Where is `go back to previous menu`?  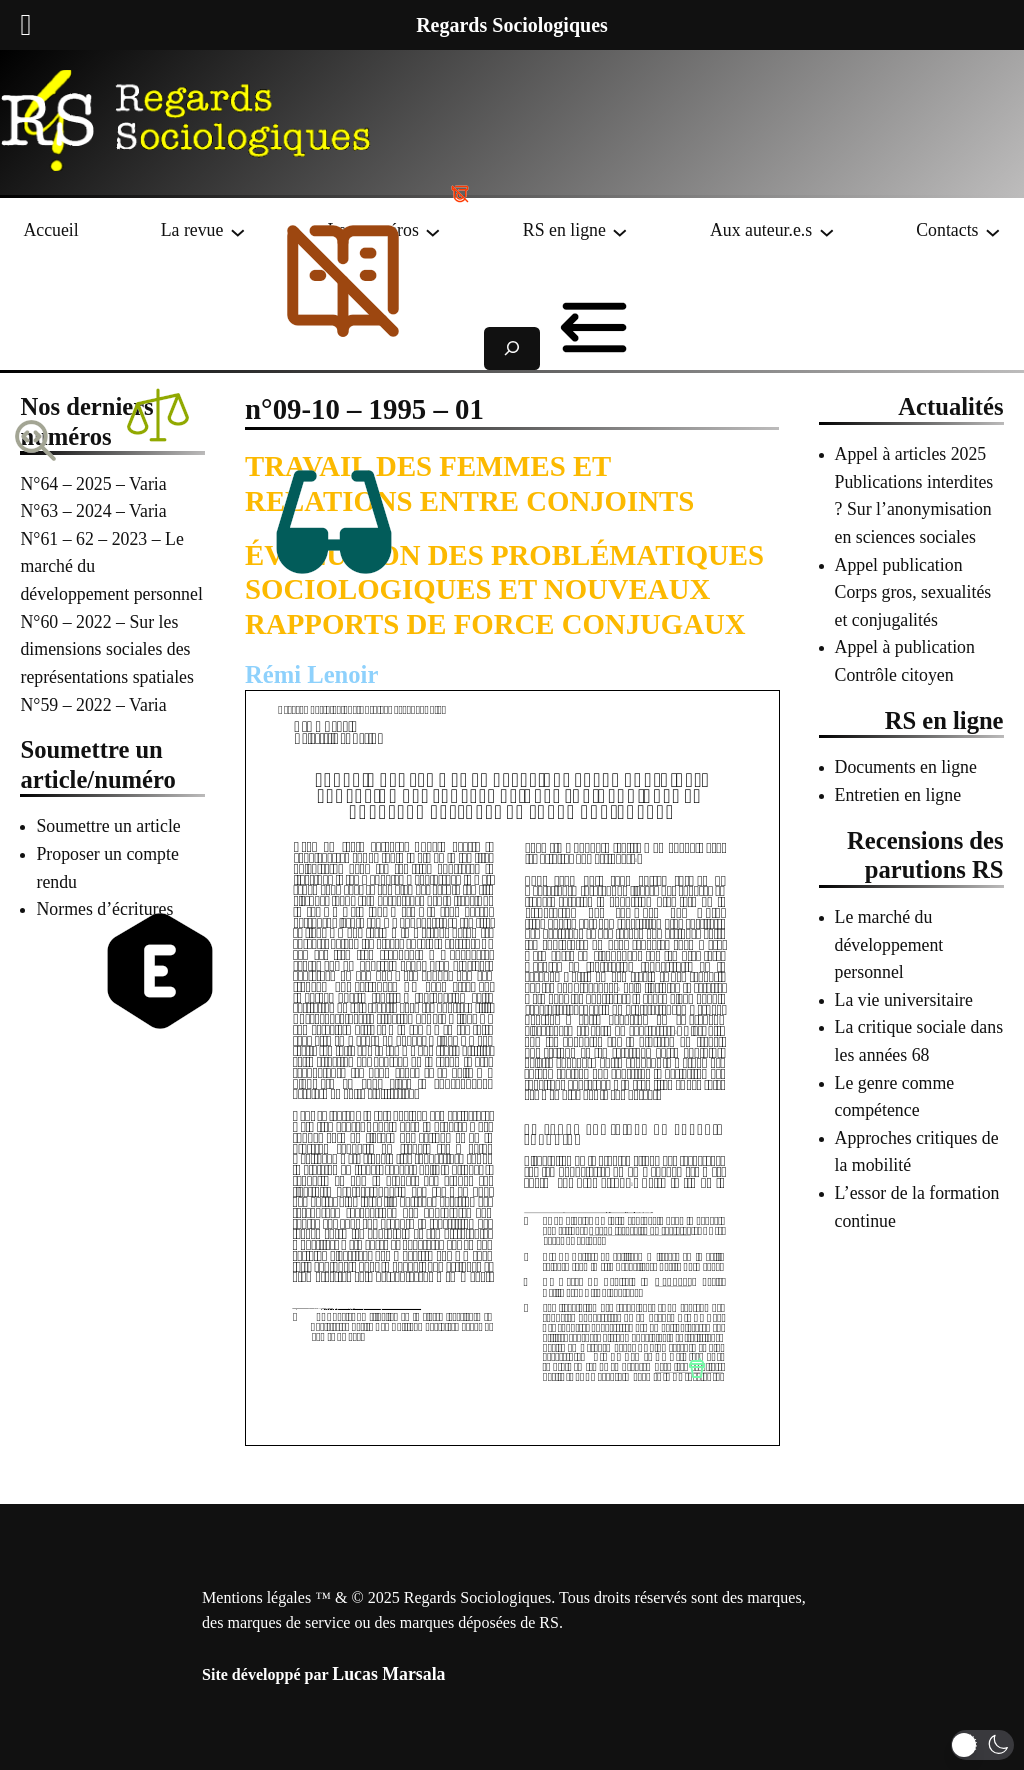 go back to previous menu is located at coordinates (594, 327).